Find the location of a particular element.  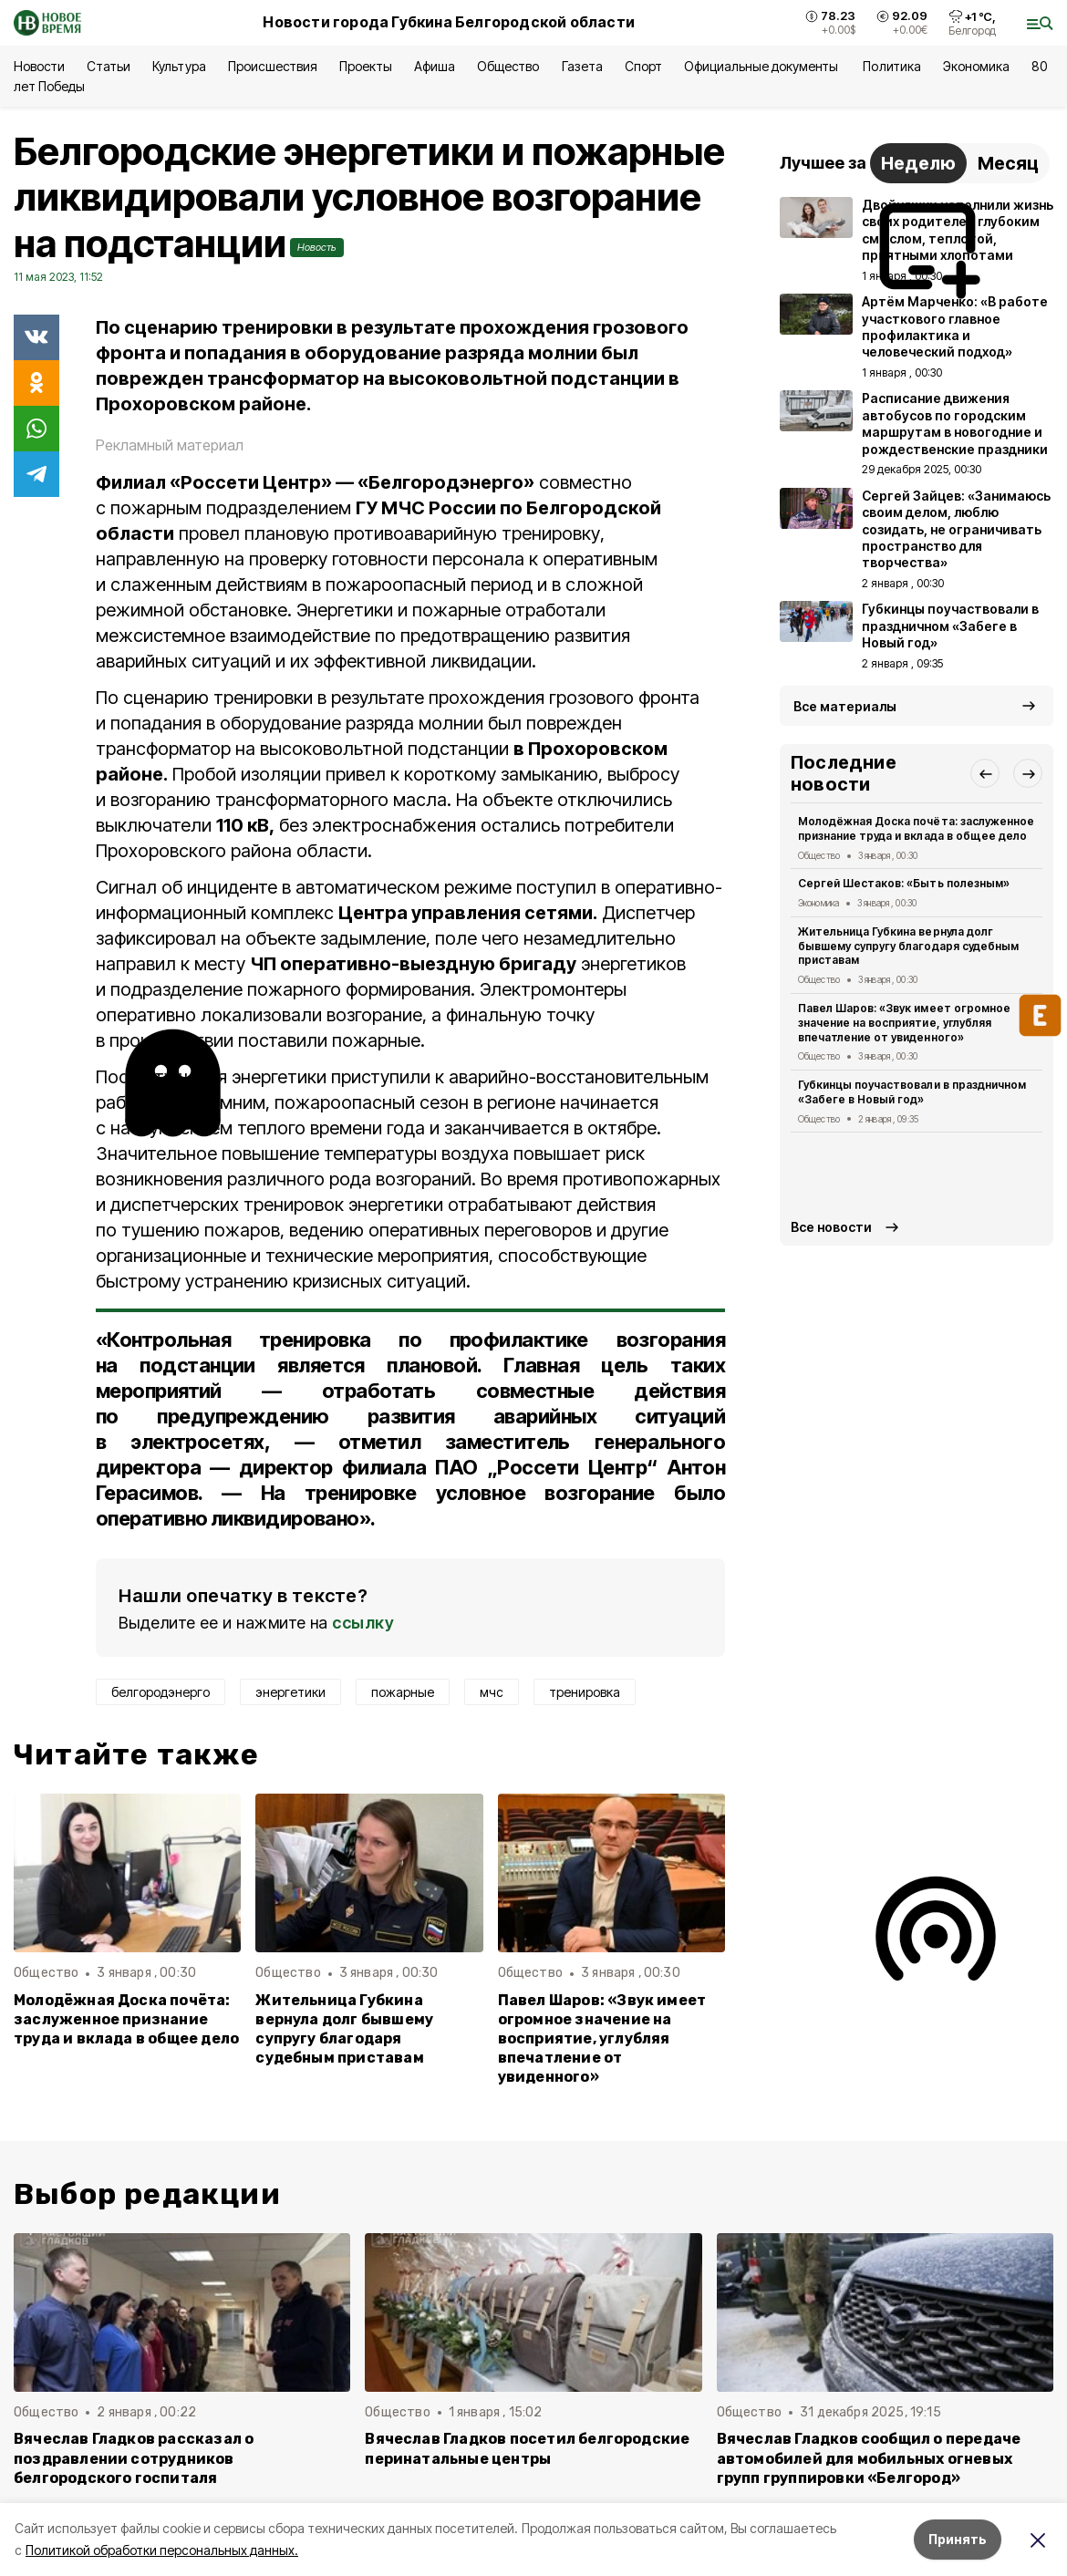

indicates ghost mode or invisible status is located at coordinates (172, 1082).